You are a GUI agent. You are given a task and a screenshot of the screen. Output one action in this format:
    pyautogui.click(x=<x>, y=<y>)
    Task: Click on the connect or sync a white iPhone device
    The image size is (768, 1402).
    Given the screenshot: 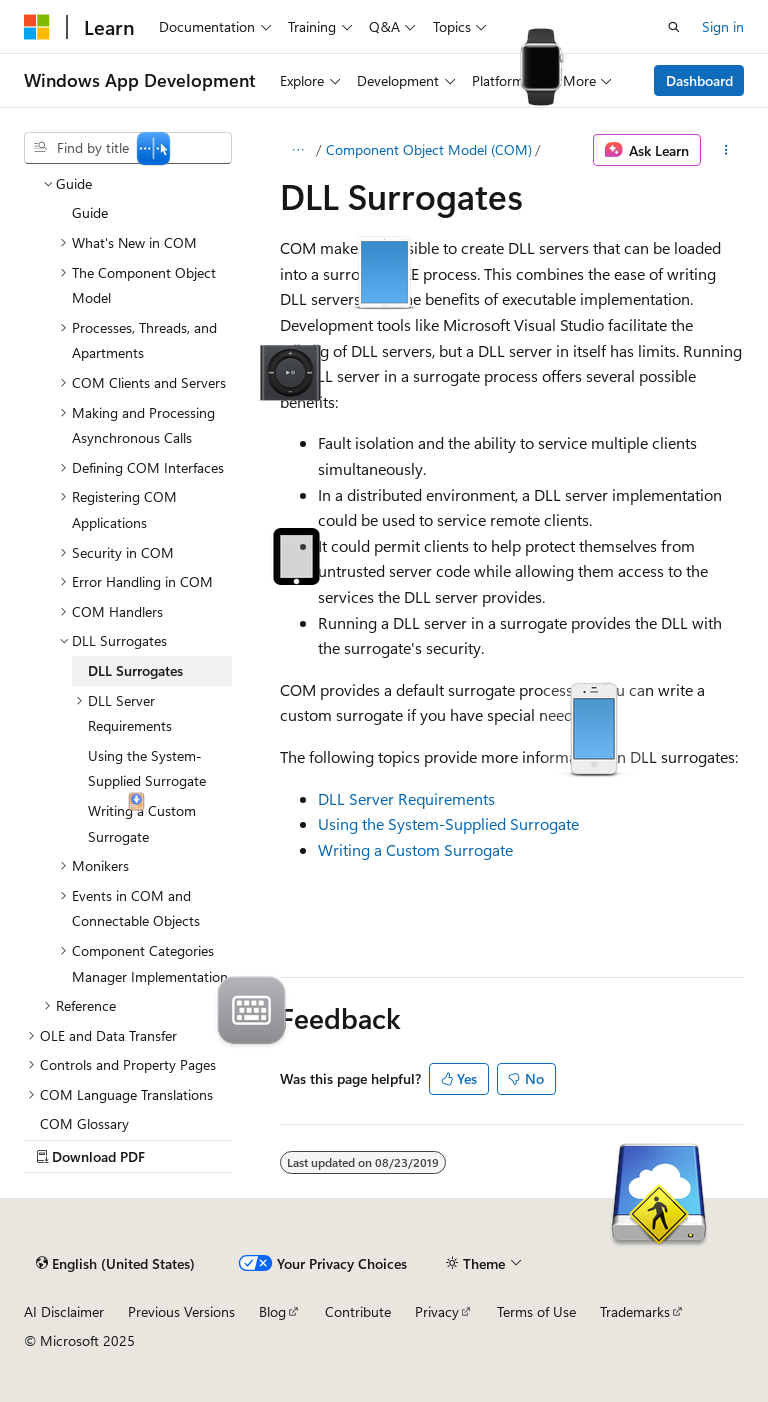 What is the action you would take?
    pyautogui.click(x=594, y=728)
    